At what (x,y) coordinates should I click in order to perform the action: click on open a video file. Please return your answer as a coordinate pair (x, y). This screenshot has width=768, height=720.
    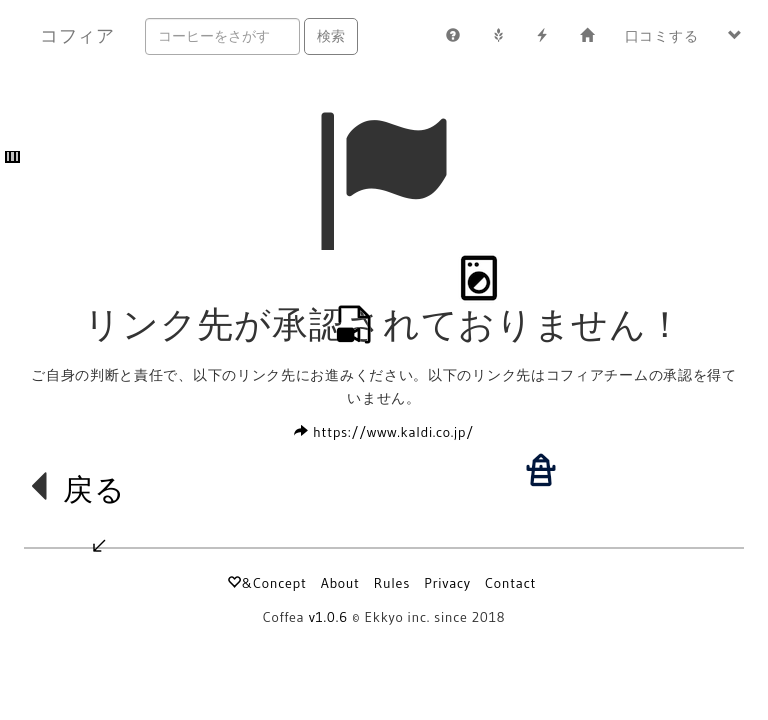
    Looking at the image, I should click on (354, 324).